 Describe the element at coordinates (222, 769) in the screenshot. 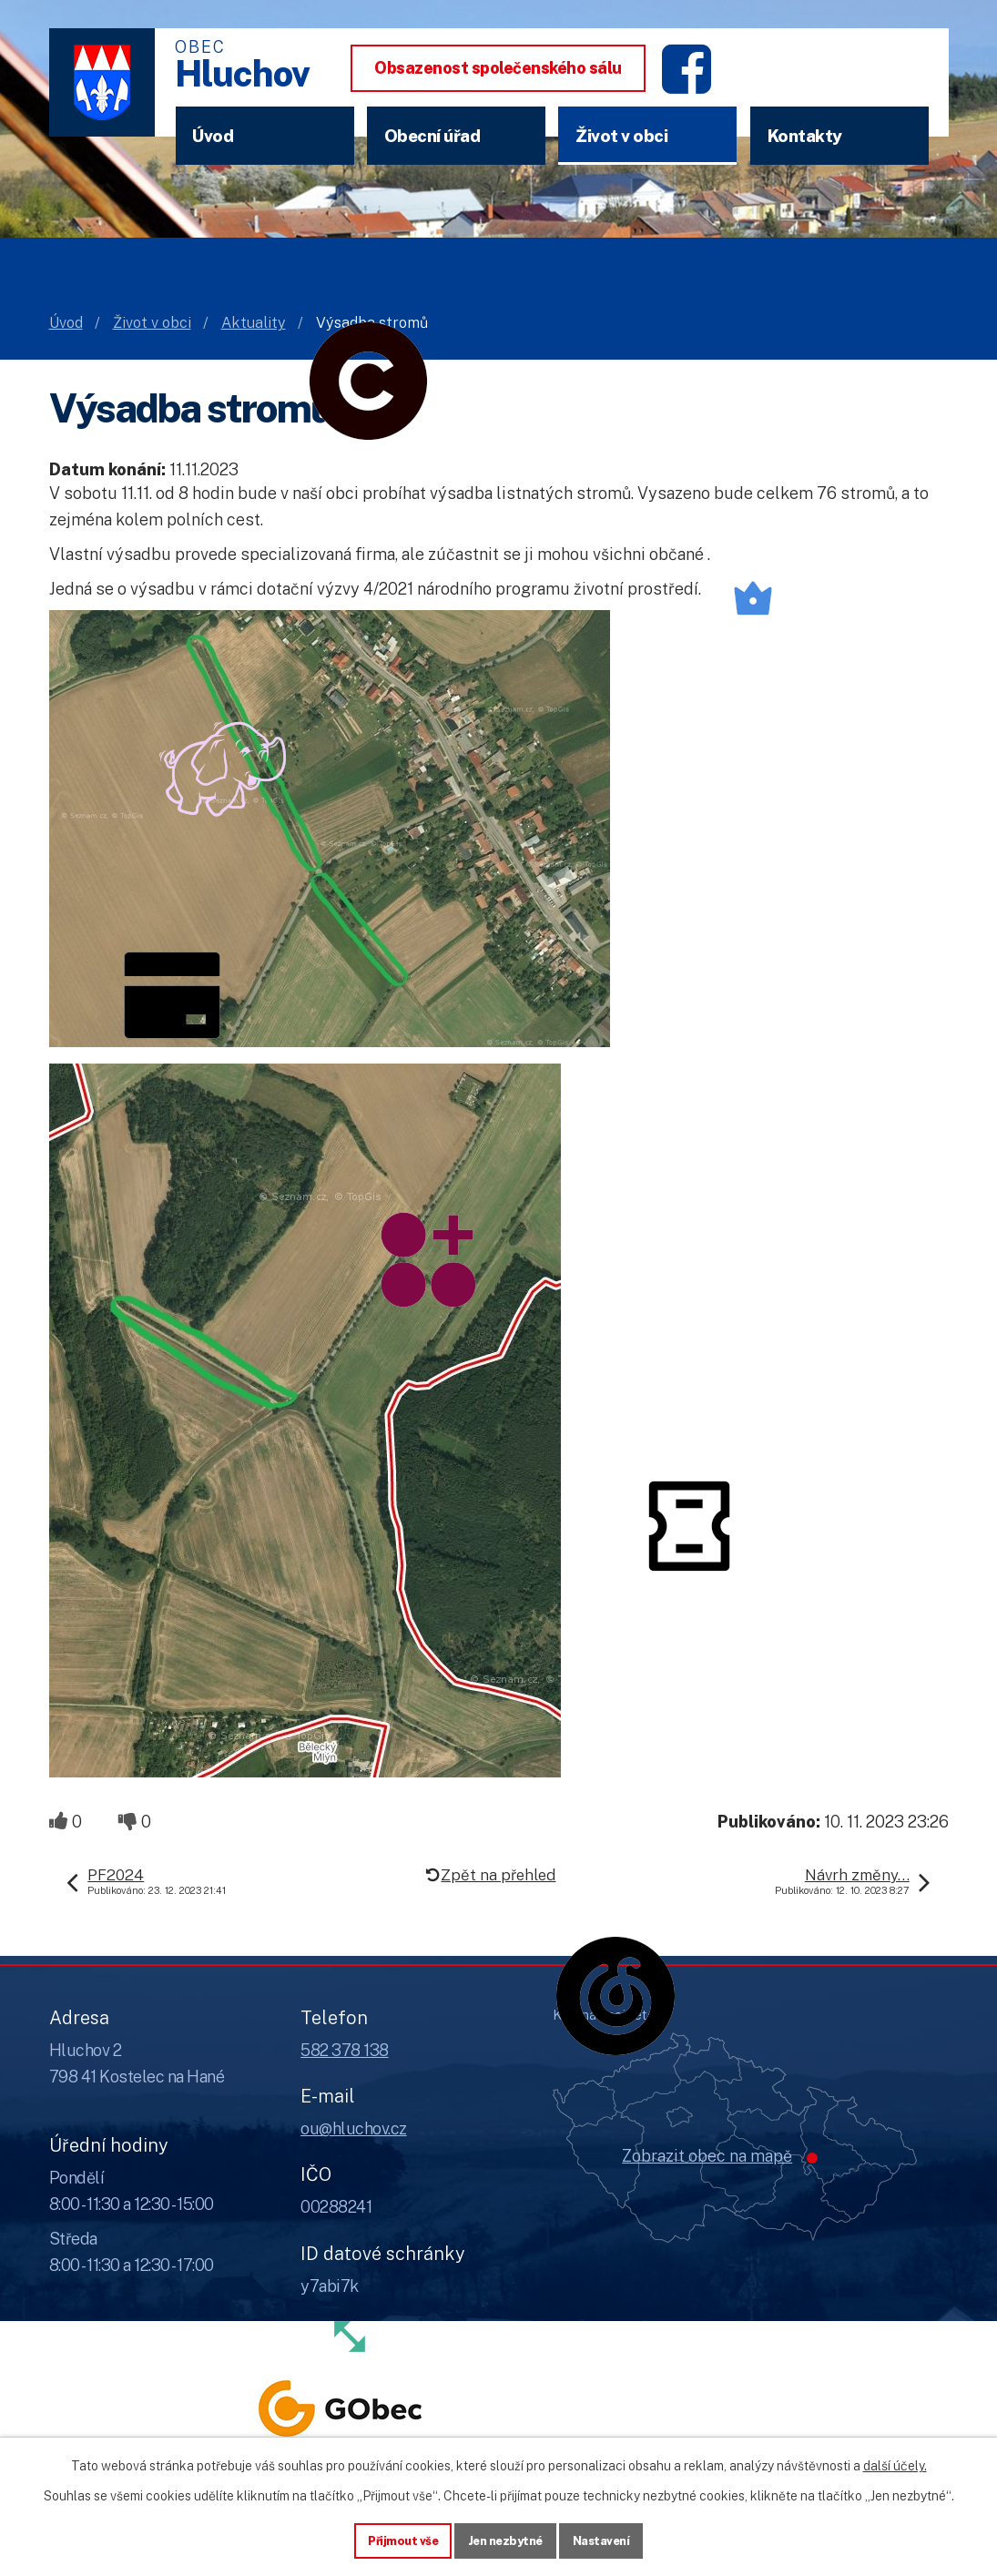

I see `apache hadoop platform logo` at that location.